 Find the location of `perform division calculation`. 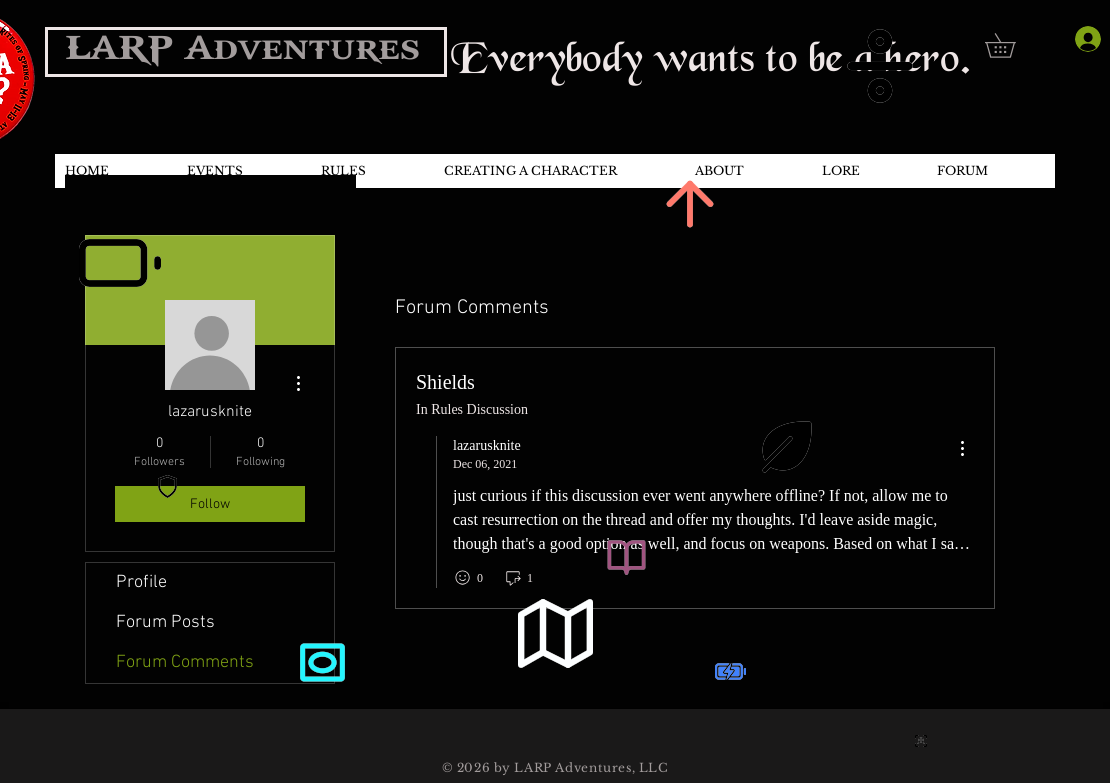

perform division calculation is located at coordinates (880, 66).